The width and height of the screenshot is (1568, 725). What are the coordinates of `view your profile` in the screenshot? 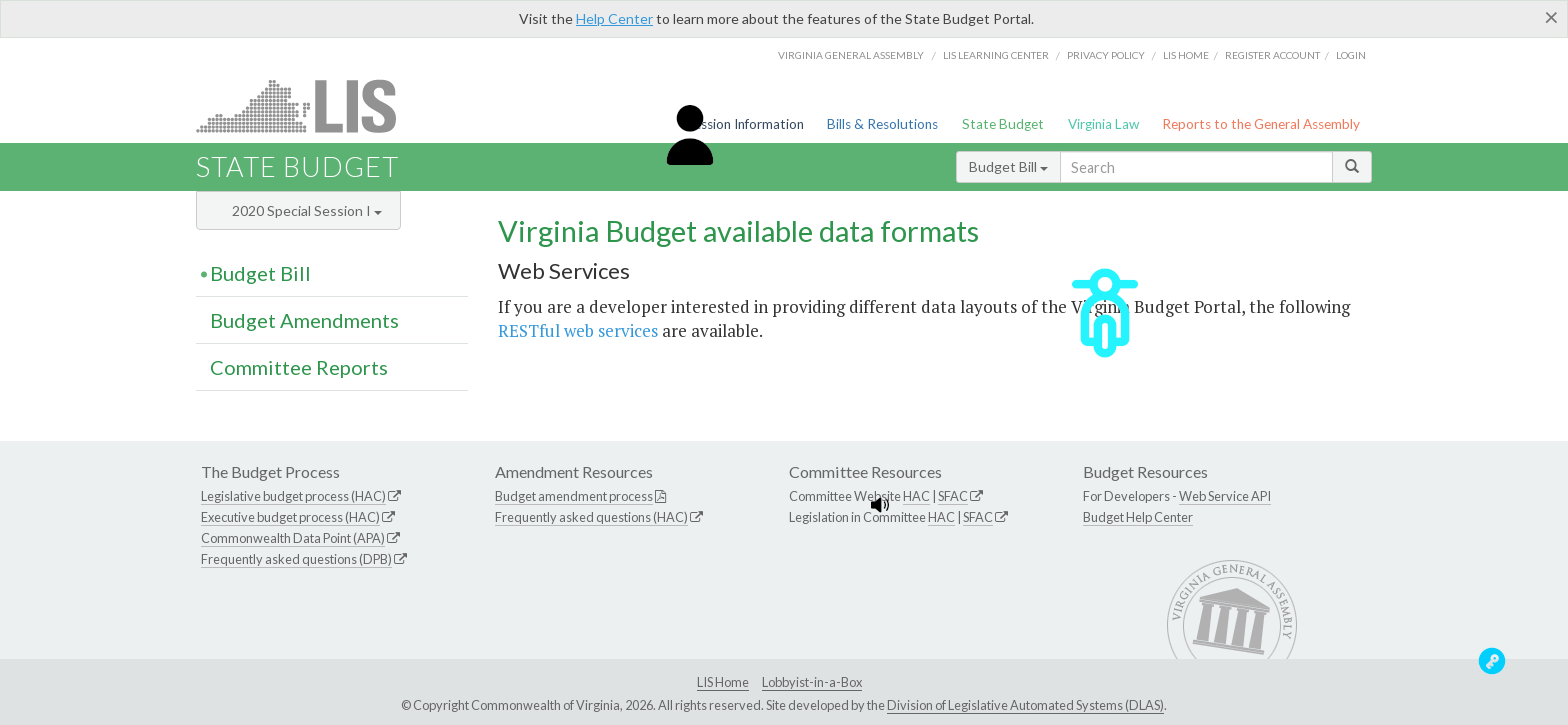 It's located at (690, 135).